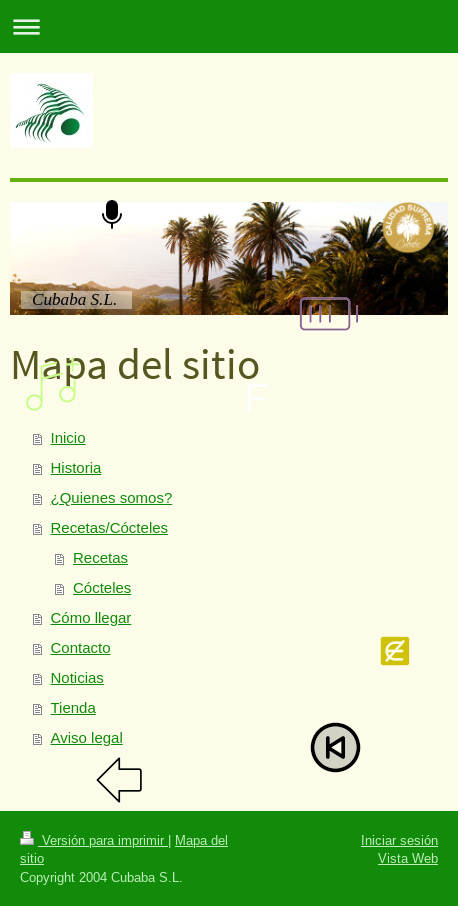 Image resolution: width=458 pixels, height=906 pixels. Describe the element at coordinates (395, 651) in the screenshot. I see `indicates item is not part of a set or group` at that location.